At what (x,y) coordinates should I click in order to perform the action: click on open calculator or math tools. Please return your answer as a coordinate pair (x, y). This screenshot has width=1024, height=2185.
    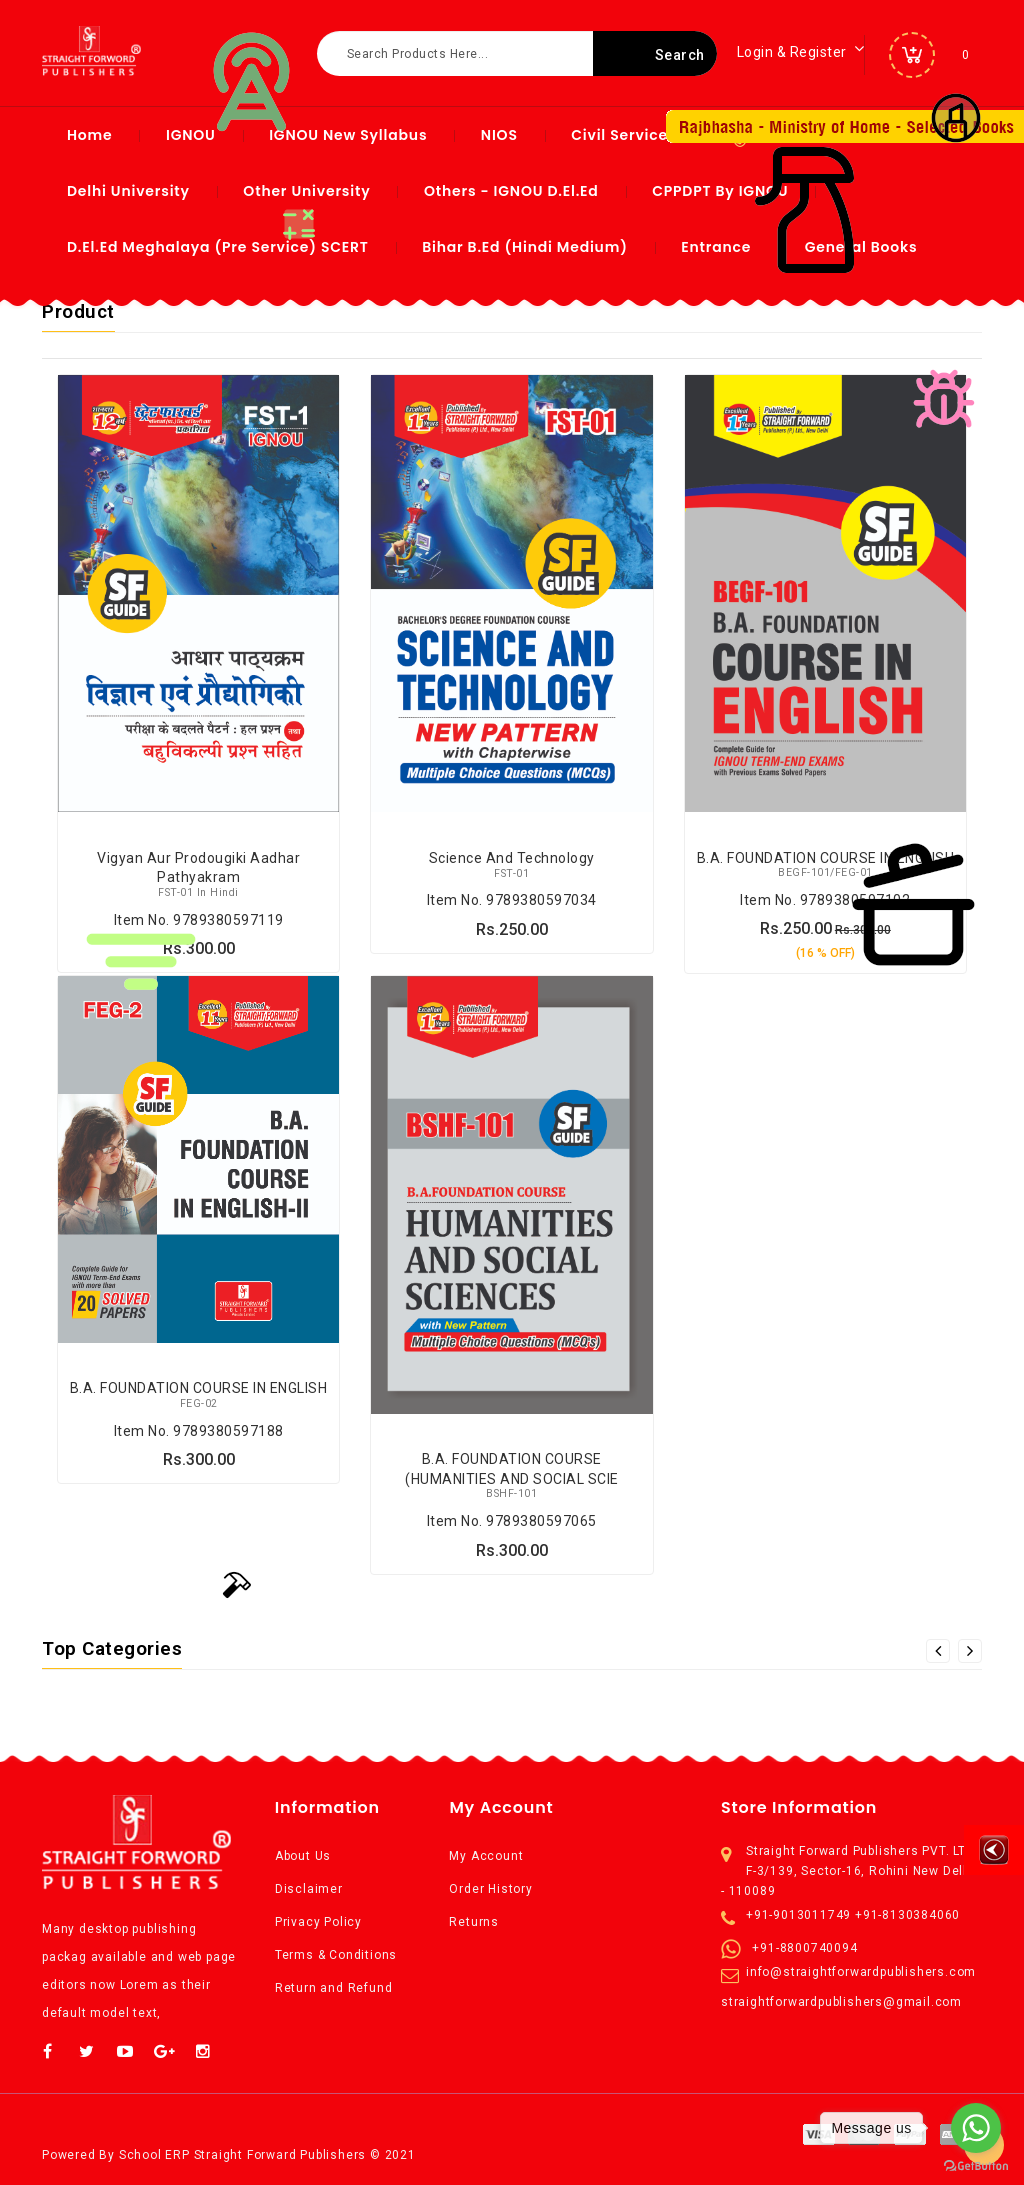
    Looking at the image, I should click on (299, 224).